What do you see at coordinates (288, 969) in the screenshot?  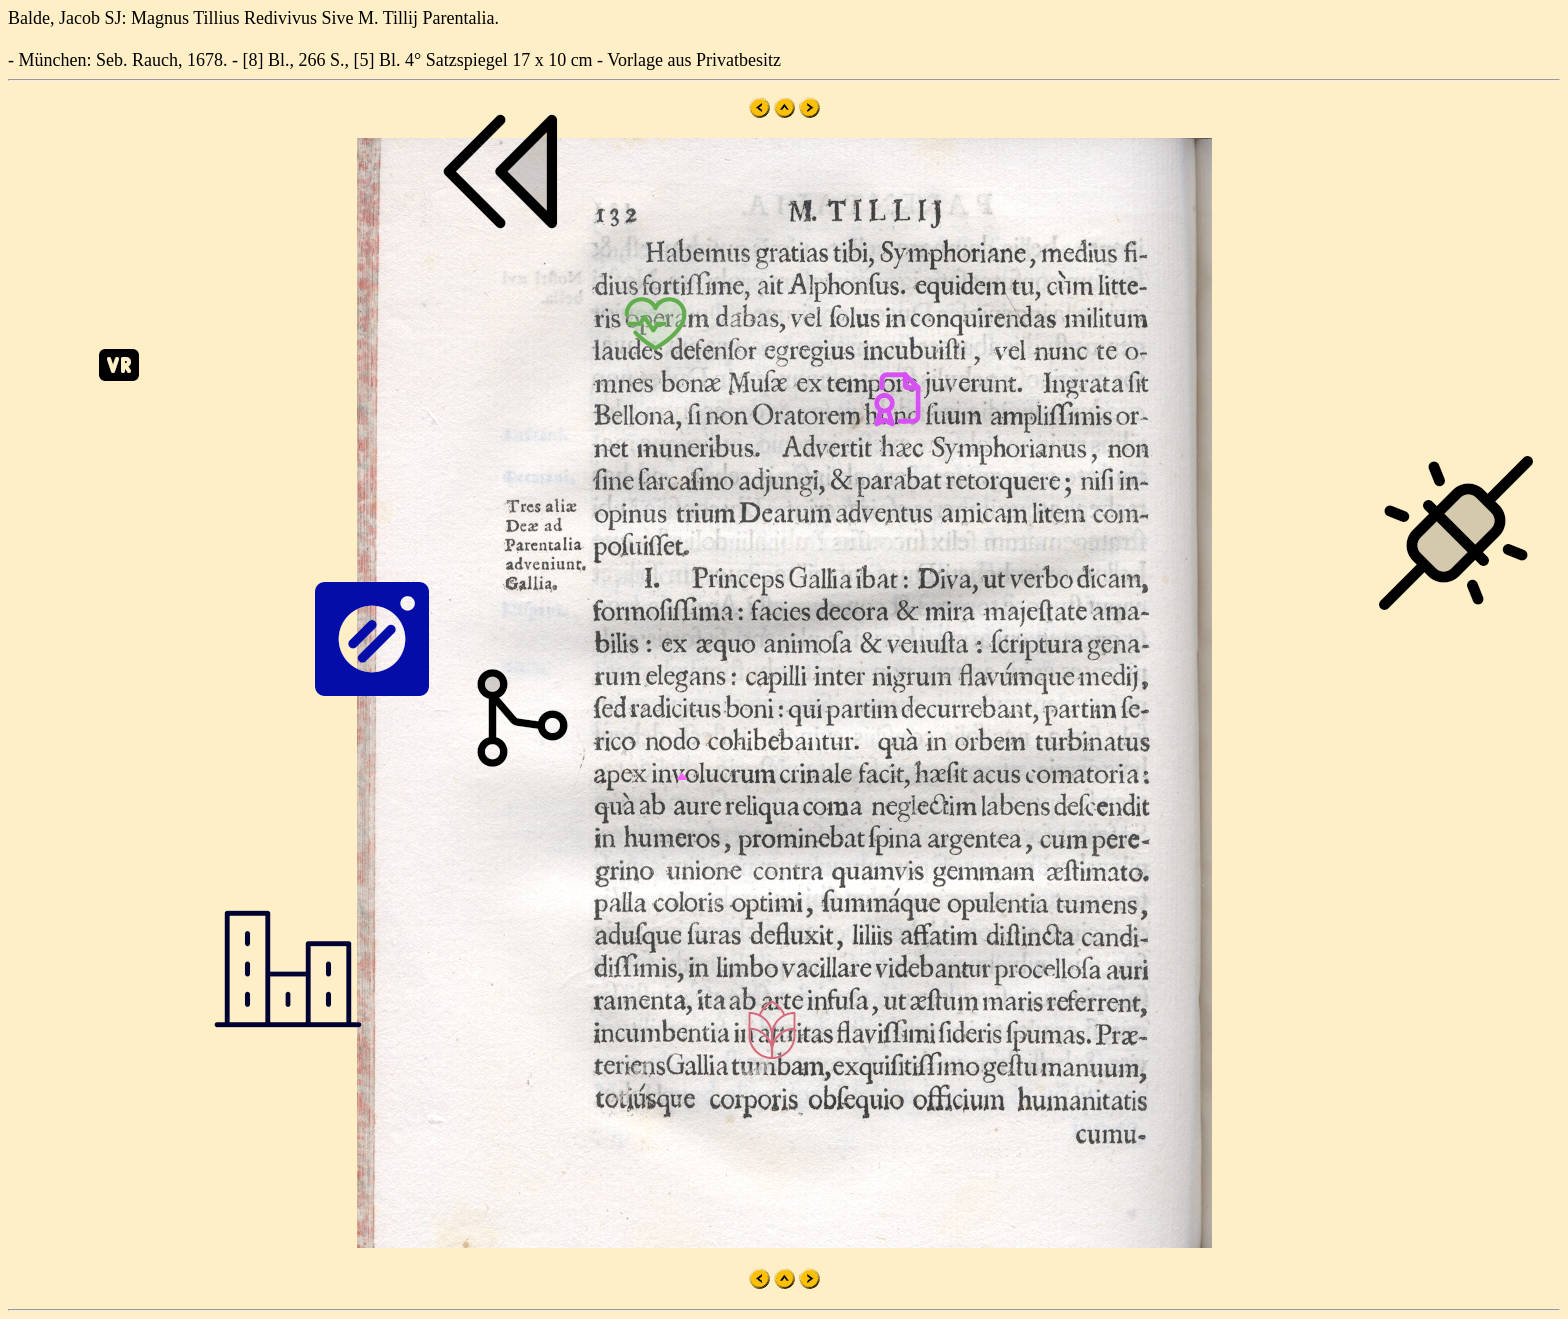 I see `view city or urban locations` at bounding box center [288, 969].